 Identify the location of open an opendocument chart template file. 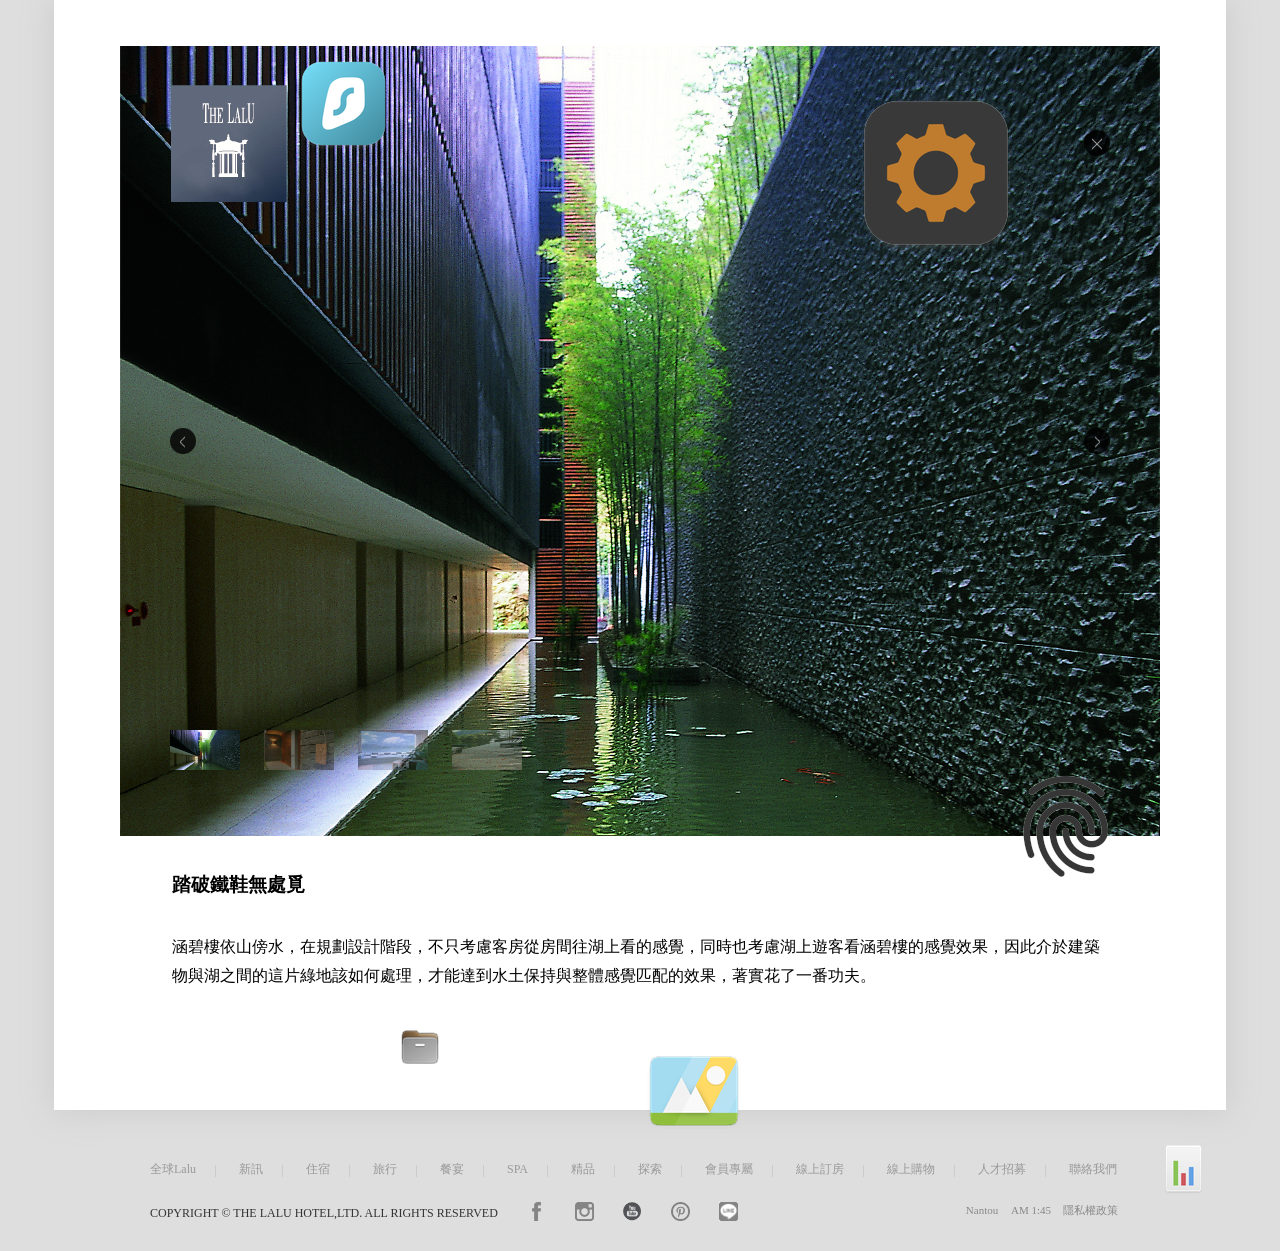
(1183, 1168).